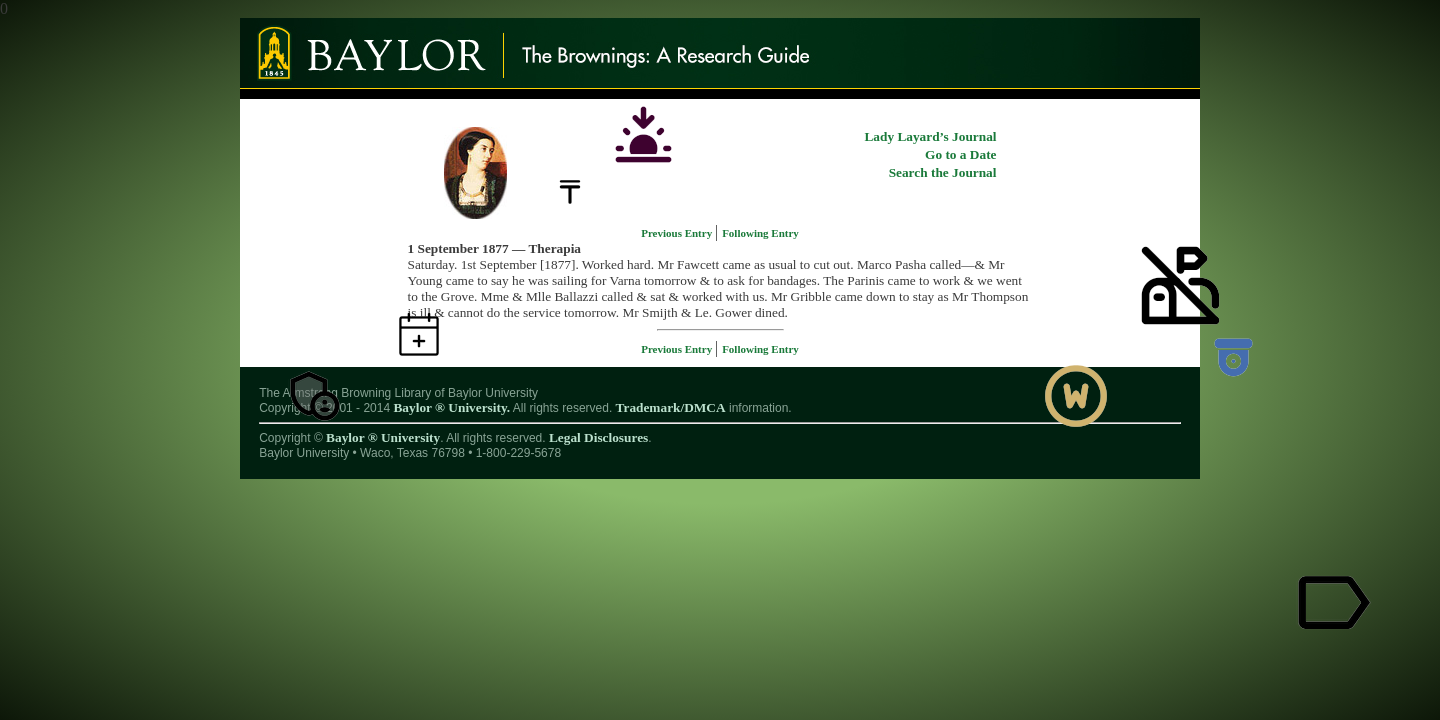  What do you see at coordinates (1076, 396) in the screenshot?
I see `indicates west direction on a map` at bounding box center [1076, 396].